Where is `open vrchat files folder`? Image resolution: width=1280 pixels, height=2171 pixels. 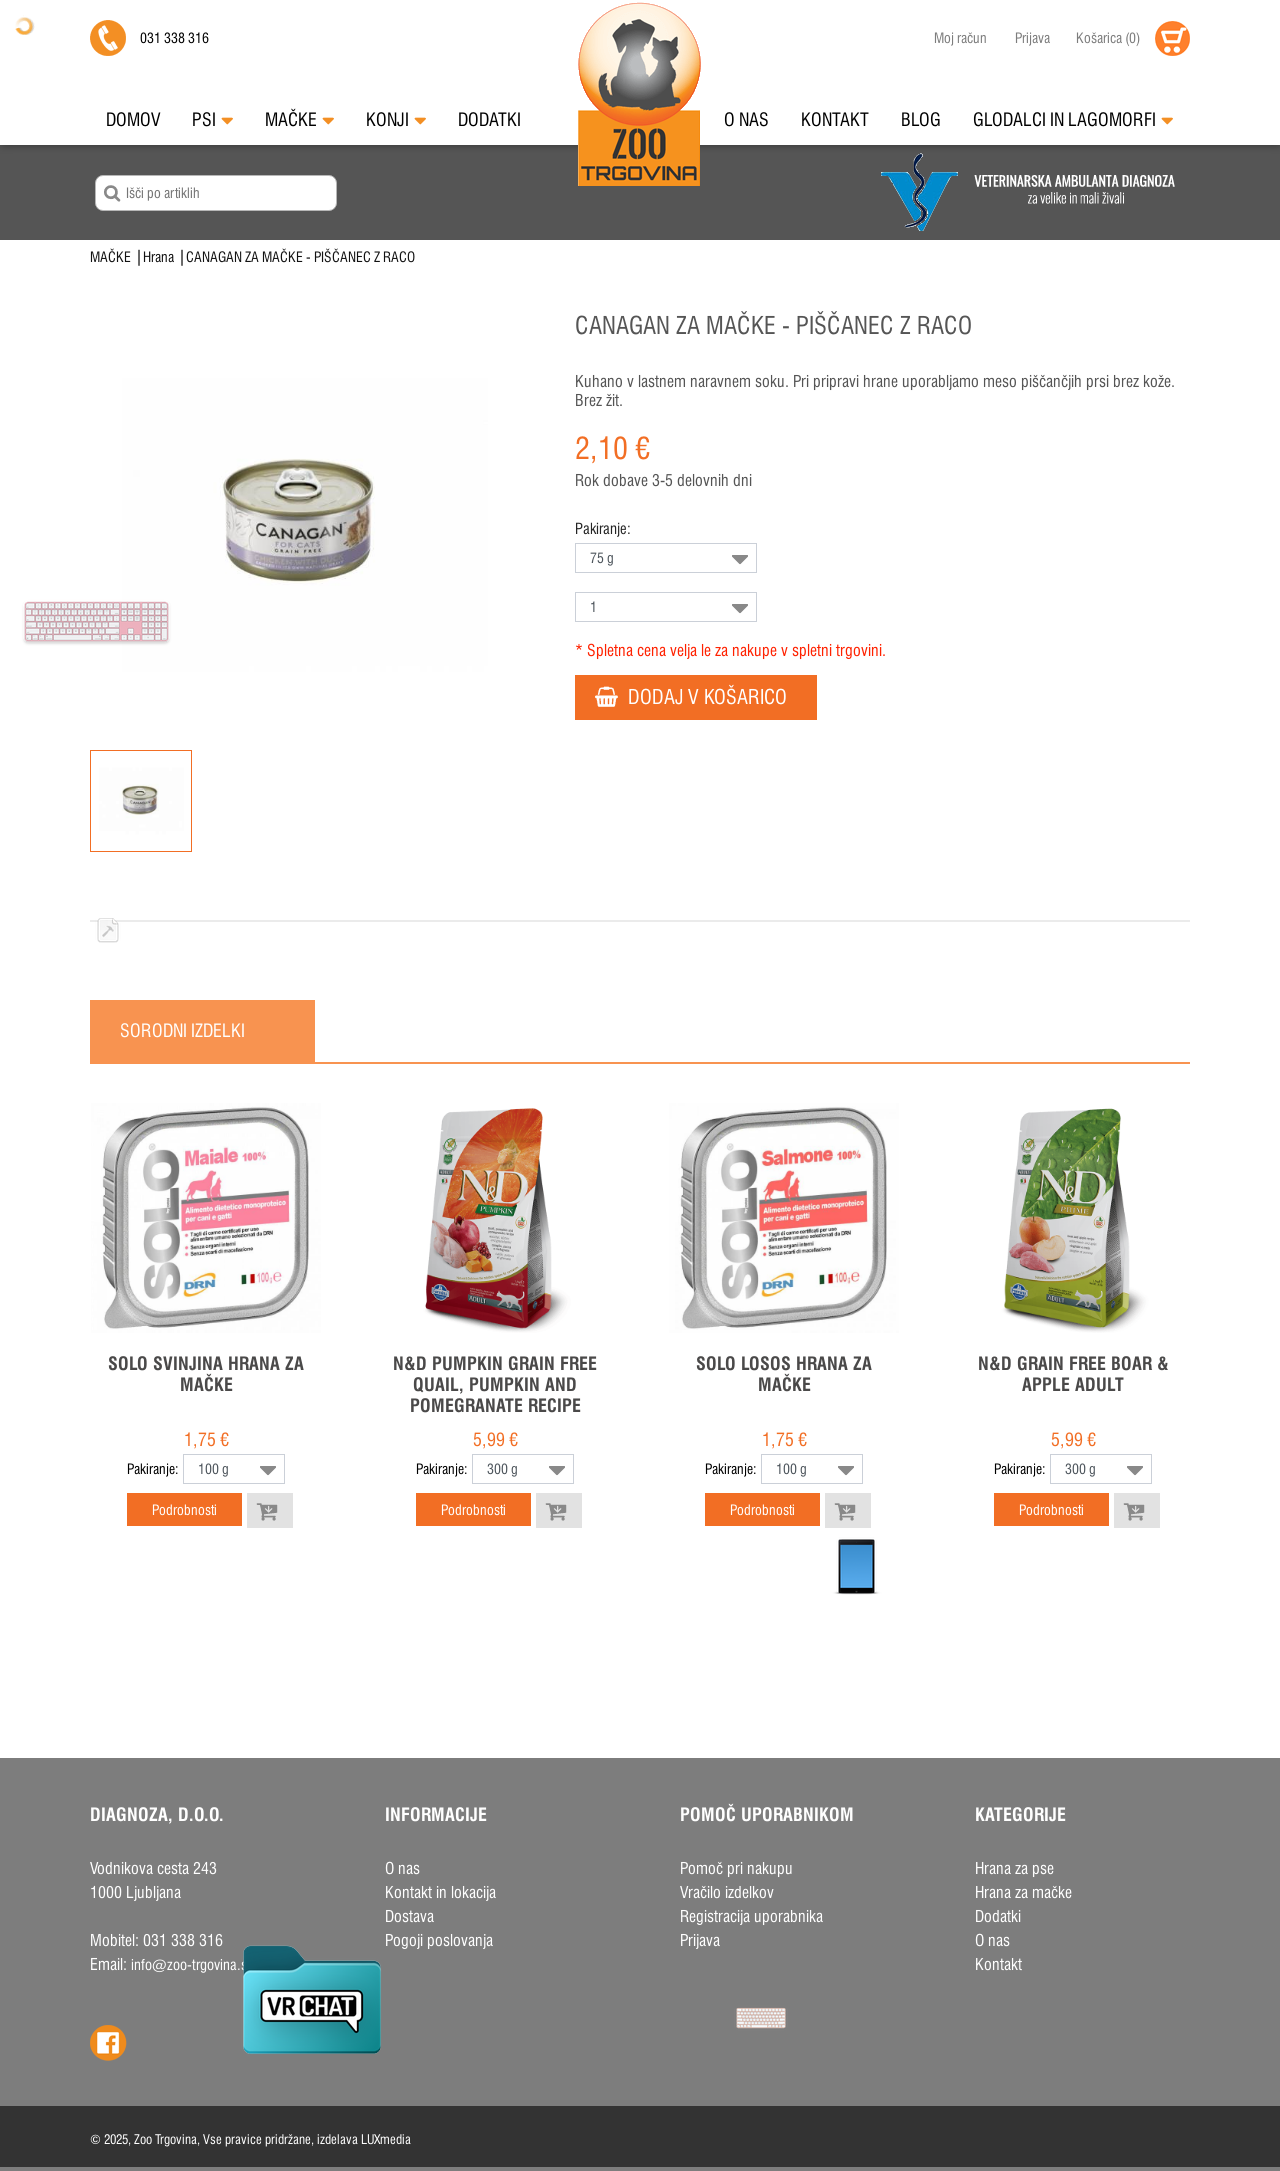
open vrchat files folder is located at coordinates (311, 2003).